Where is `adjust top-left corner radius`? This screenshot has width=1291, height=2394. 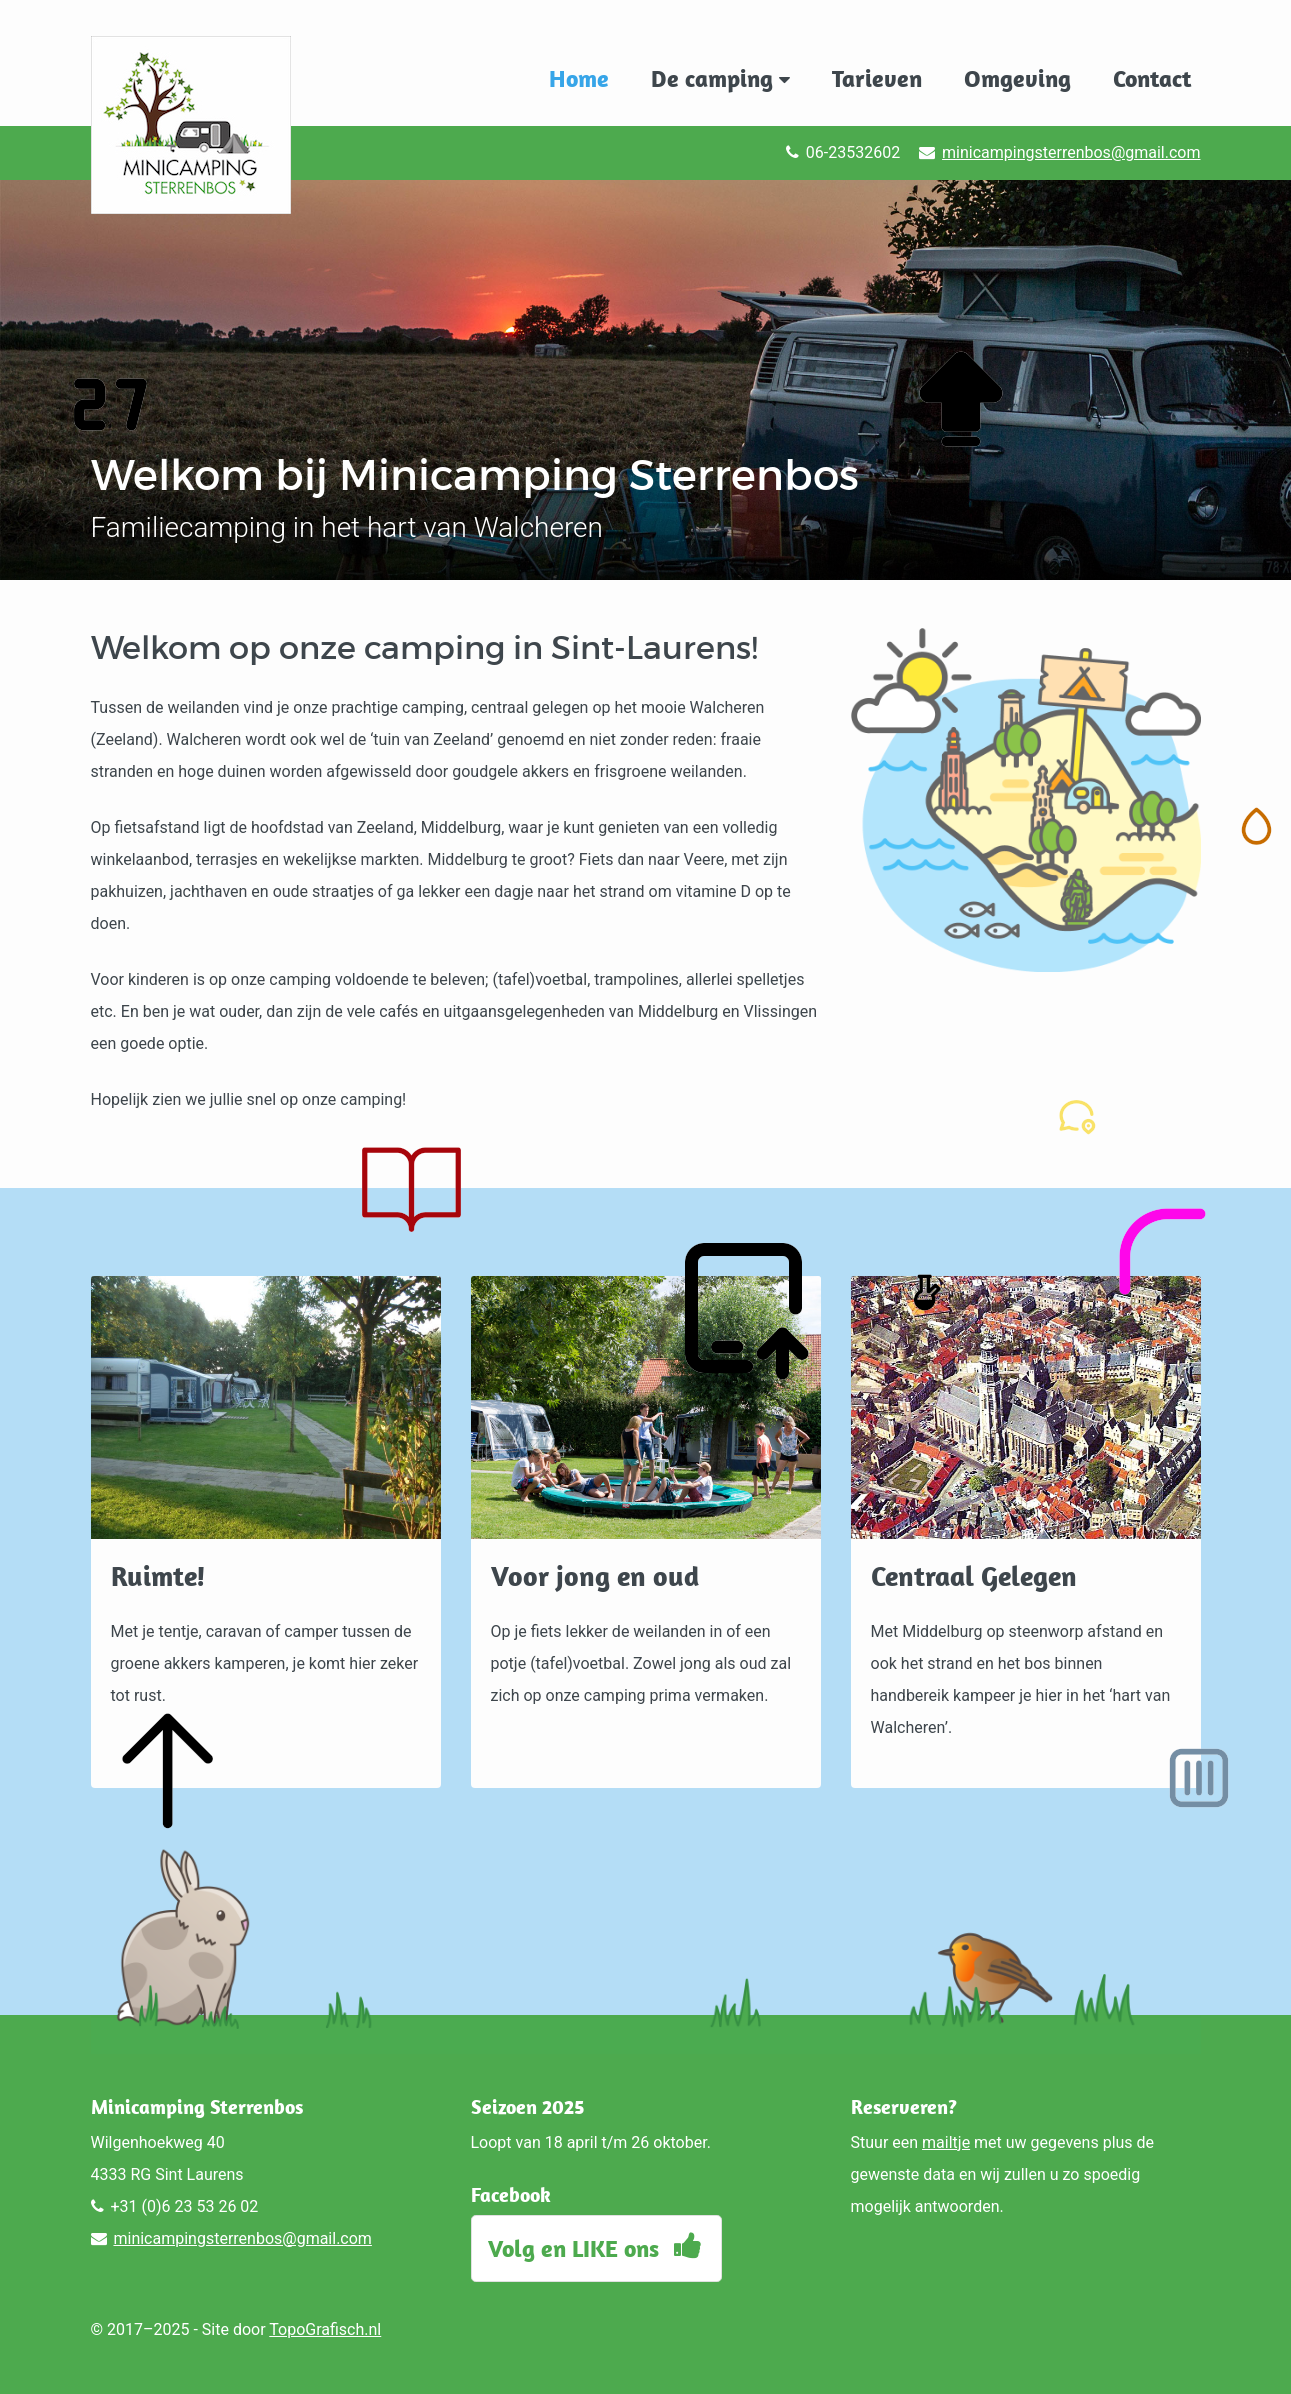 adjust top-left corner radius is located at coordinates (1162, 1251).